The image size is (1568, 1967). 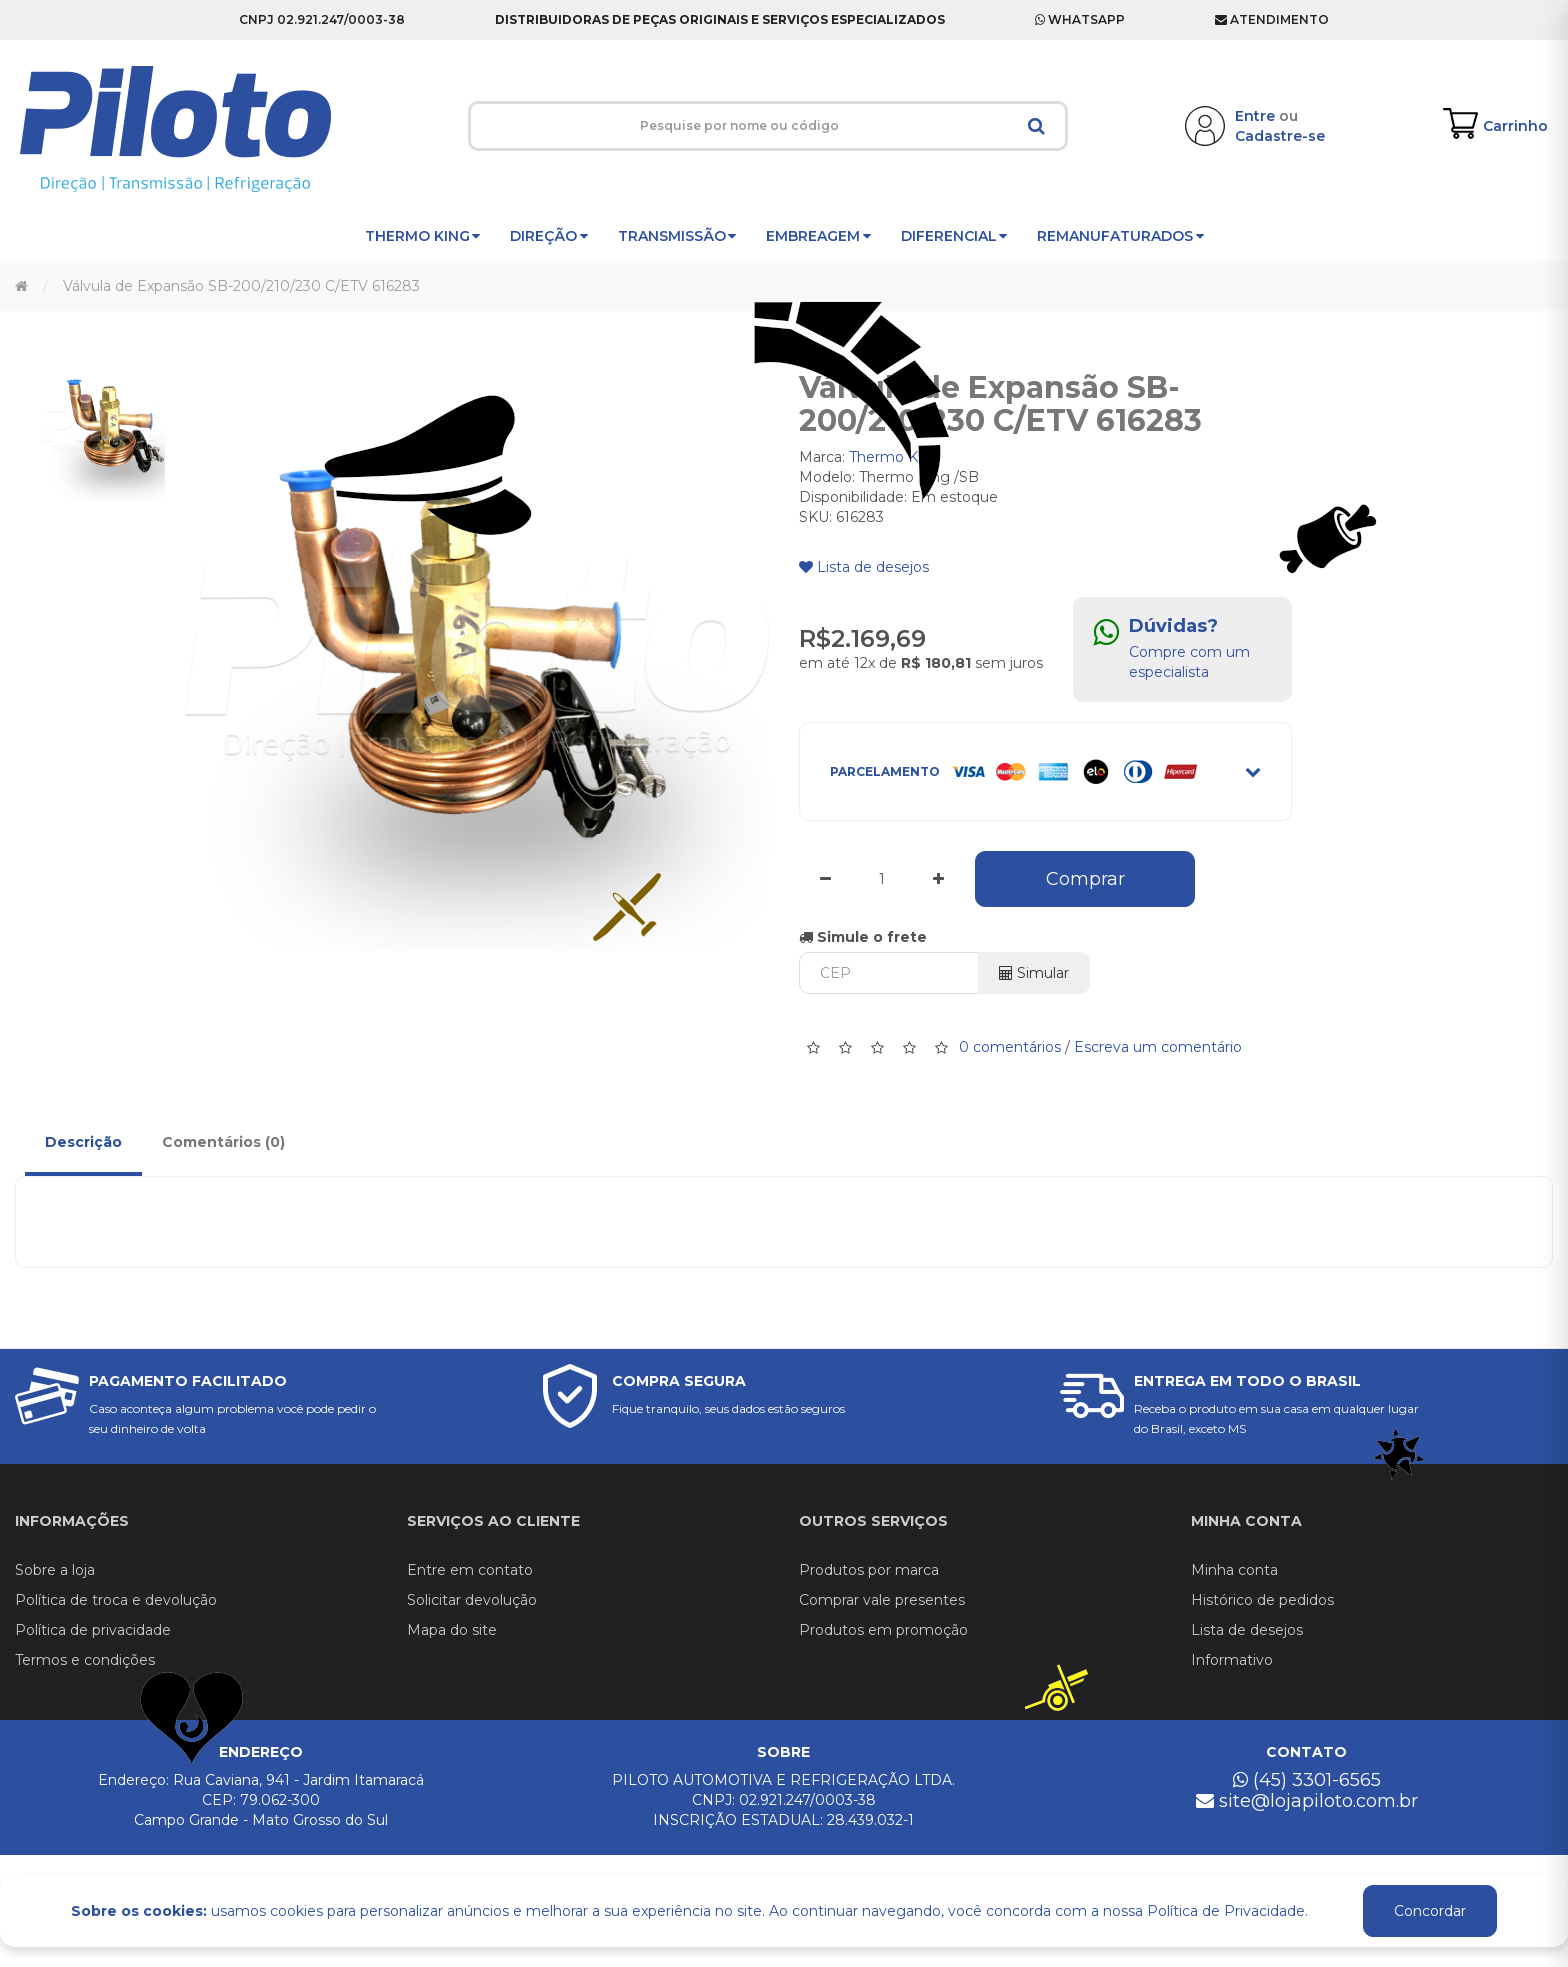 I want to click on donate blood or health resource, so click(x=191, y=1715).